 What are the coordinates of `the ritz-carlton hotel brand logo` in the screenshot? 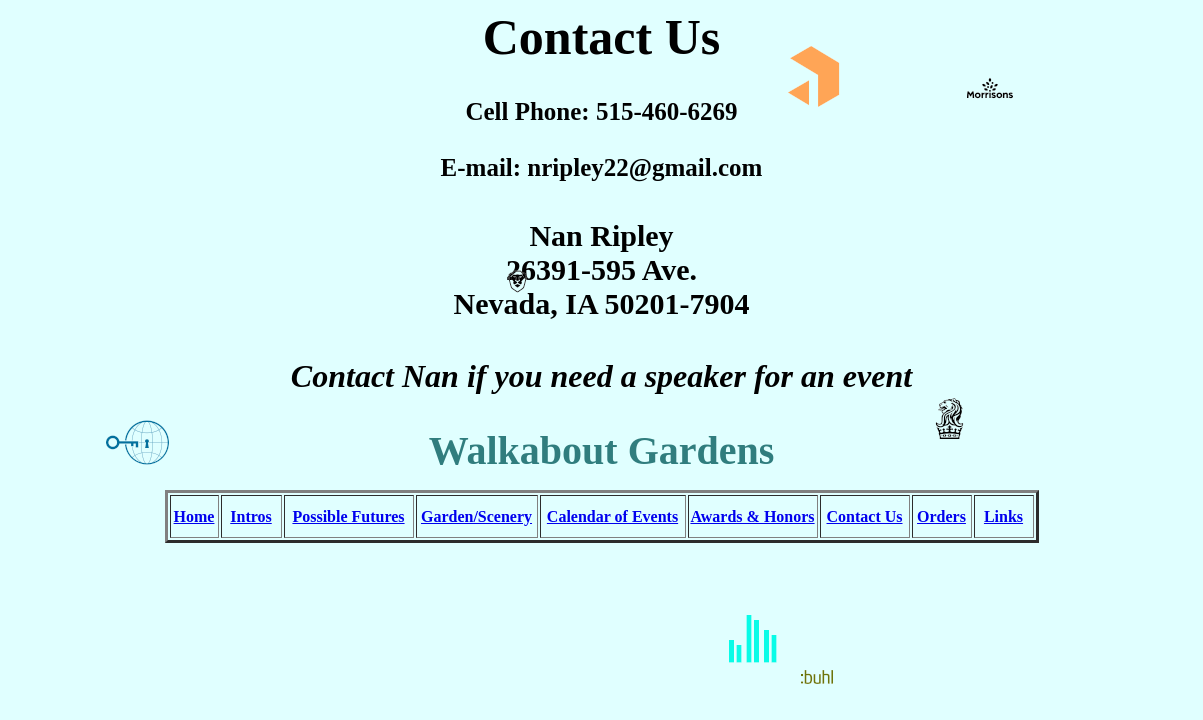 It's located at (949, 418).